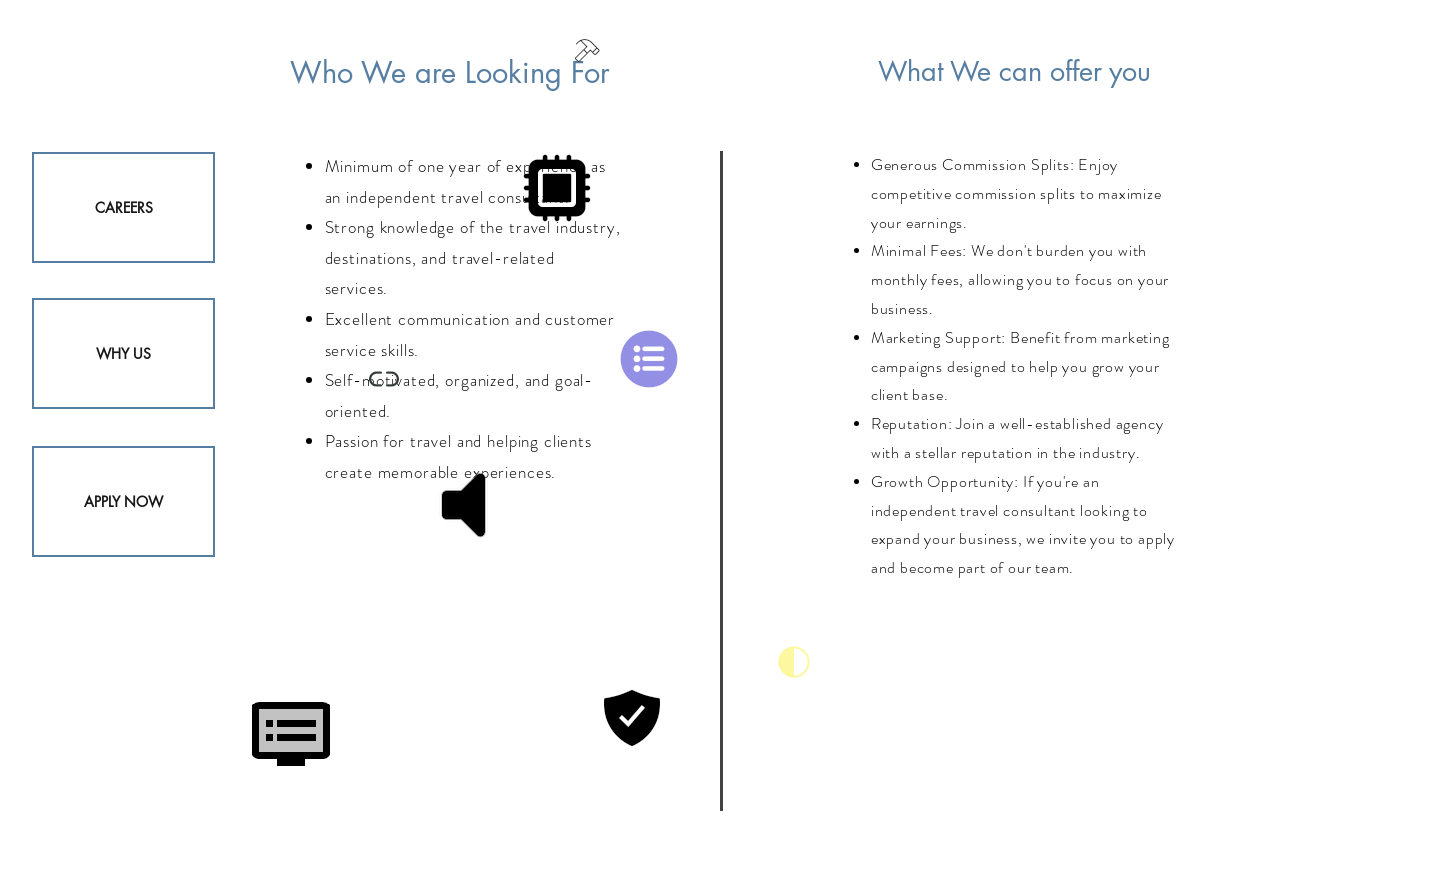 This screenshot has width=1440, height=872. Describe the element at coordinates (557, 188) in the screenshot. I see `view hardware or processor information` at that location.